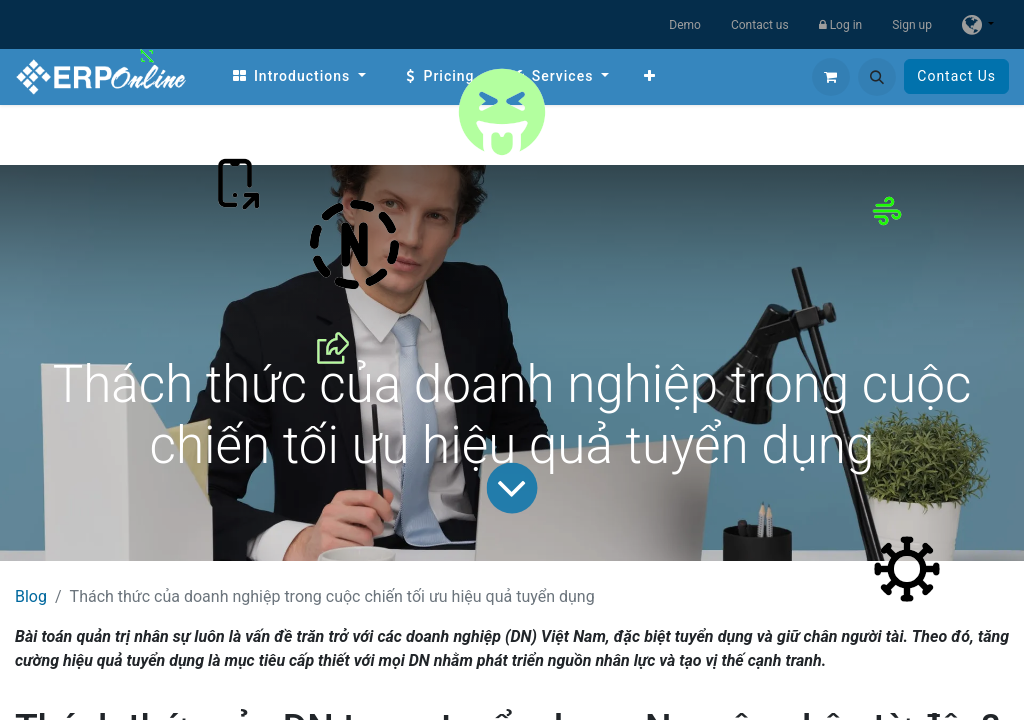 This screenshot has height=720, width=1024. Describe the element at coordinates (502, 112) in the screenshot. I see `react with a laughing face emoji` at that location.